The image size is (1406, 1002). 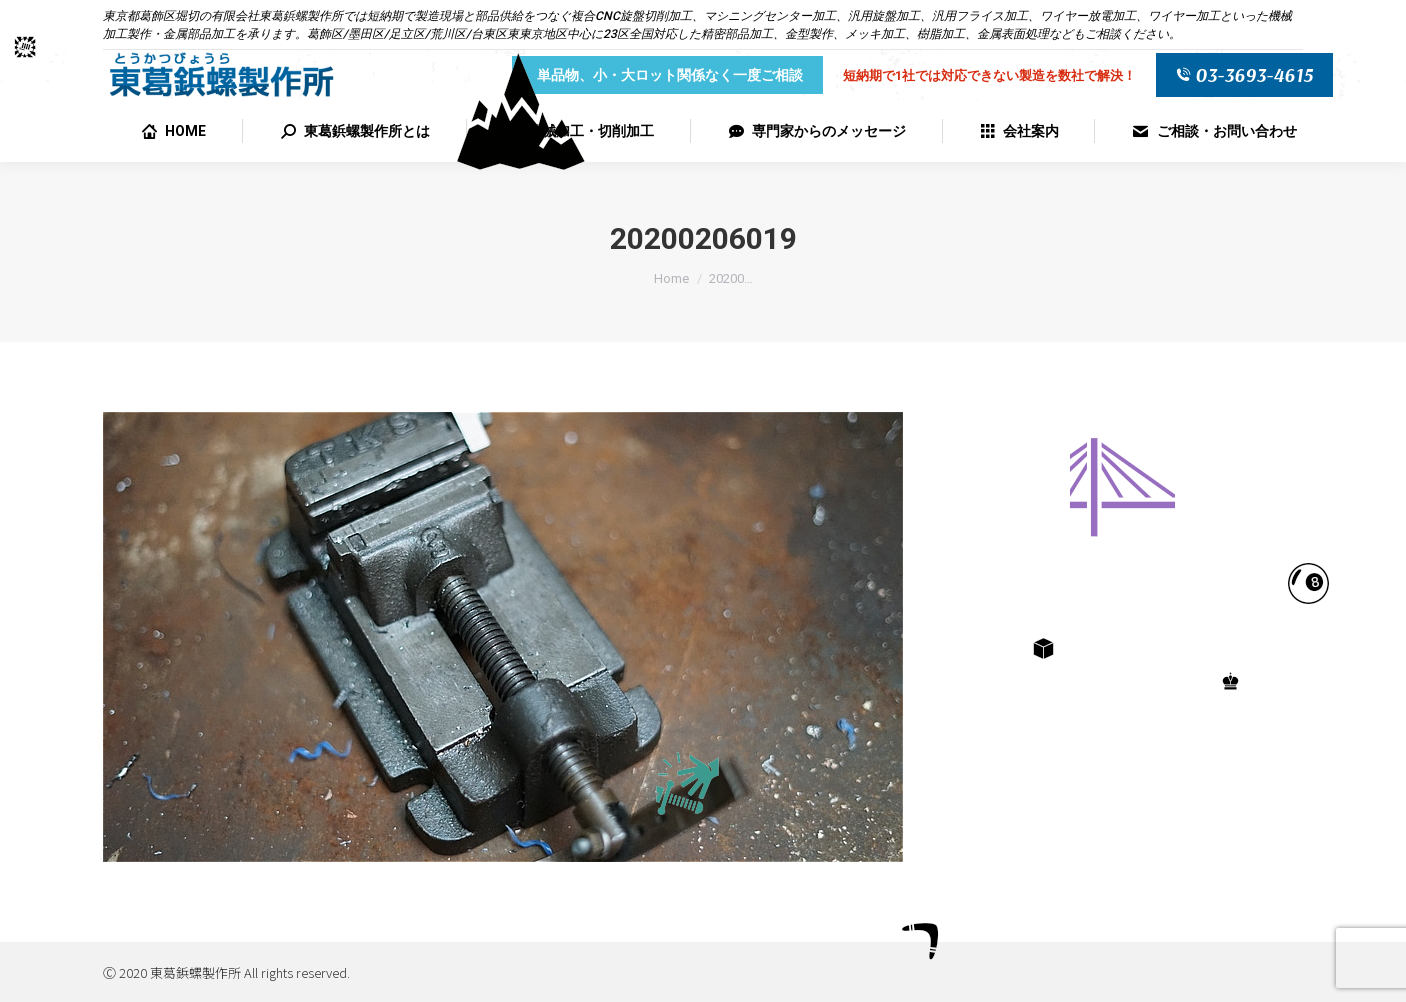 What do you see at coordinates (920, 941) in the screenshot?
I see `boomerang weapon or tool in a game inventory` at bounding box center [920, 941].